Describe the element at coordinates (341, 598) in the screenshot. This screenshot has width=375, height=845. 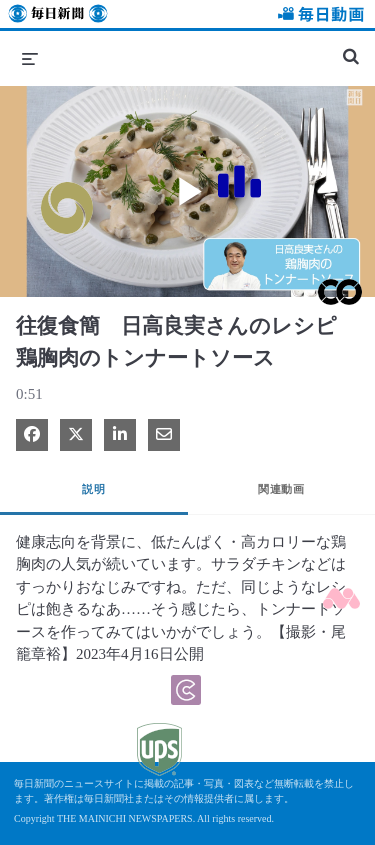
I see `open matomo analytics dashboard` at that location.